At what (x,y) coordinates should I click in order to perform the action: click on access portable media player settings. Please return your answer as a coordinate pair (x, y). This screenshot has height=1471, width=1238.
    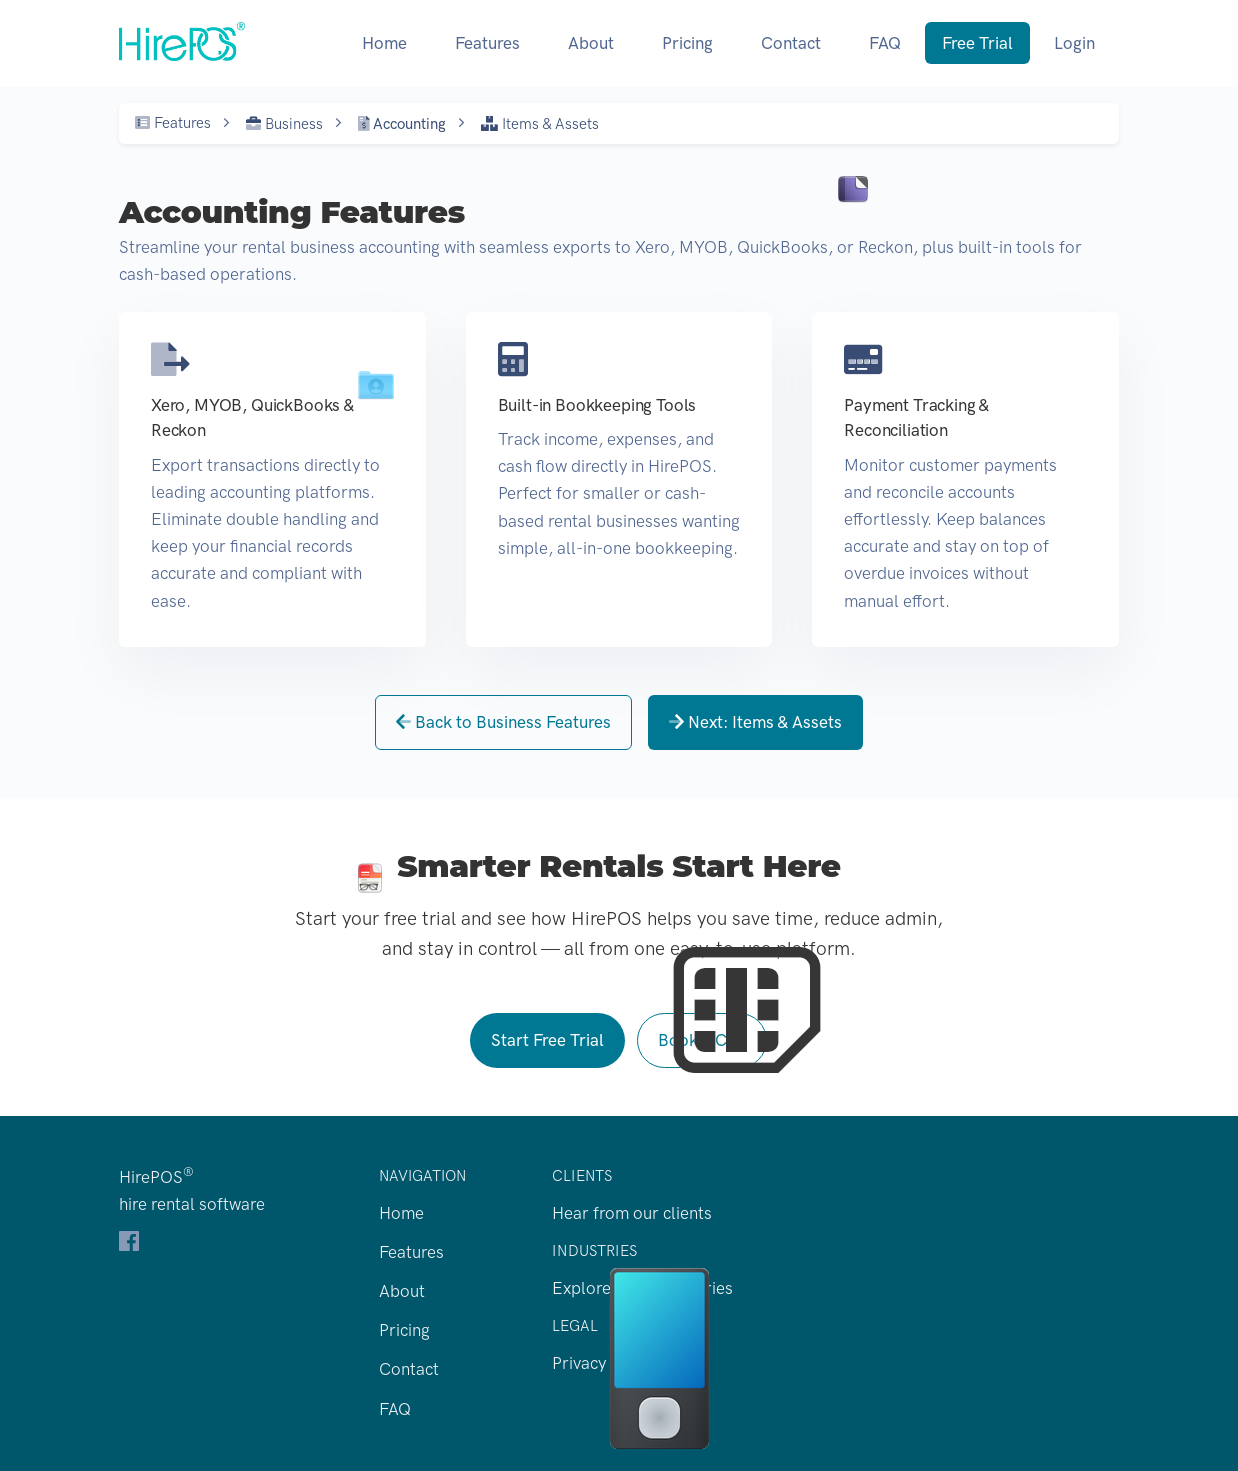
    Looking at the image, I should click on (659, 1358).